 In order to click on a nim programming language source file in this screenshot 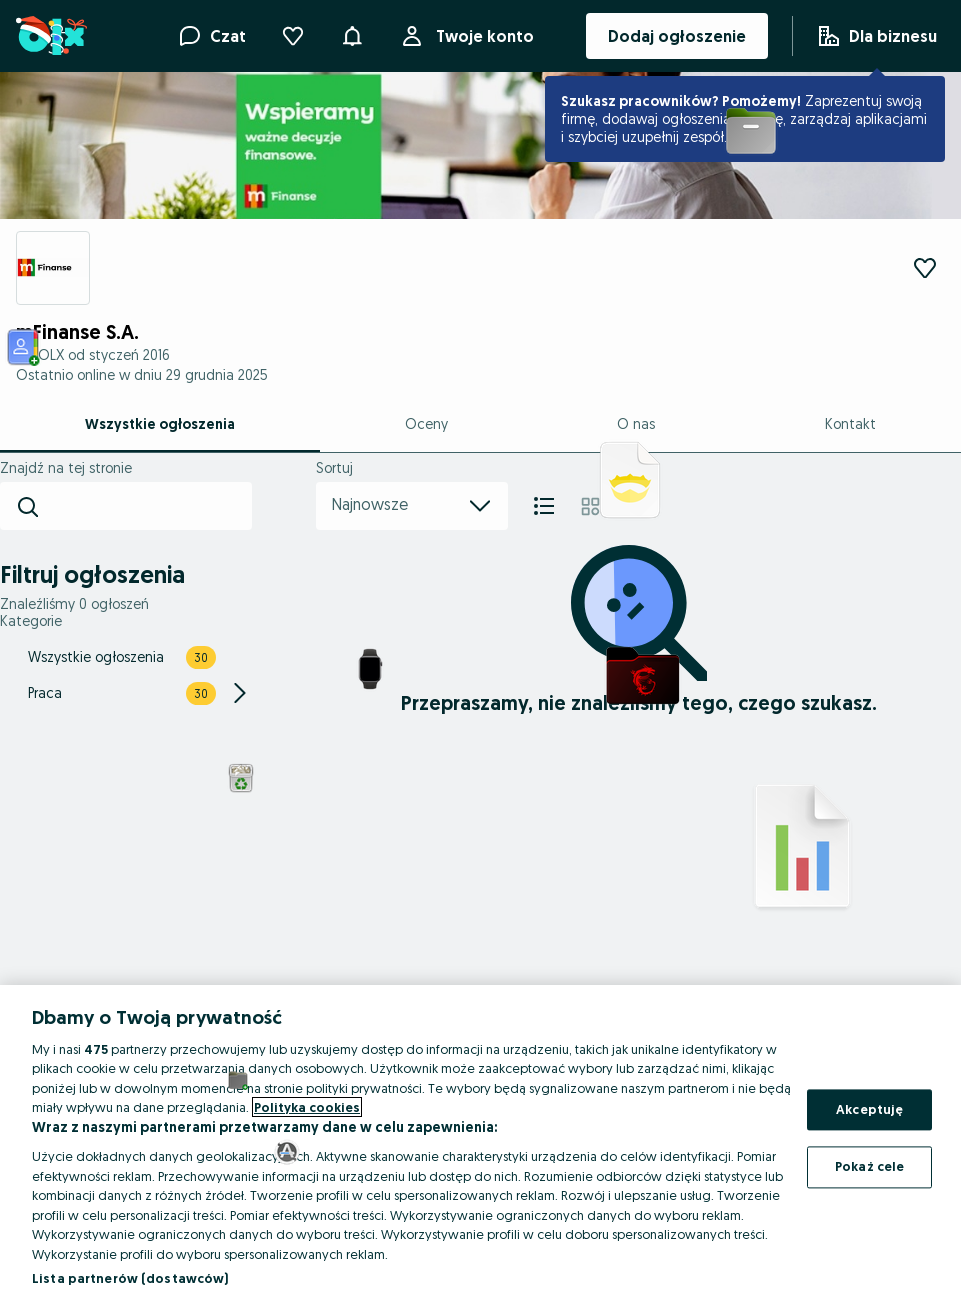, I will do `click(630, 480)`.